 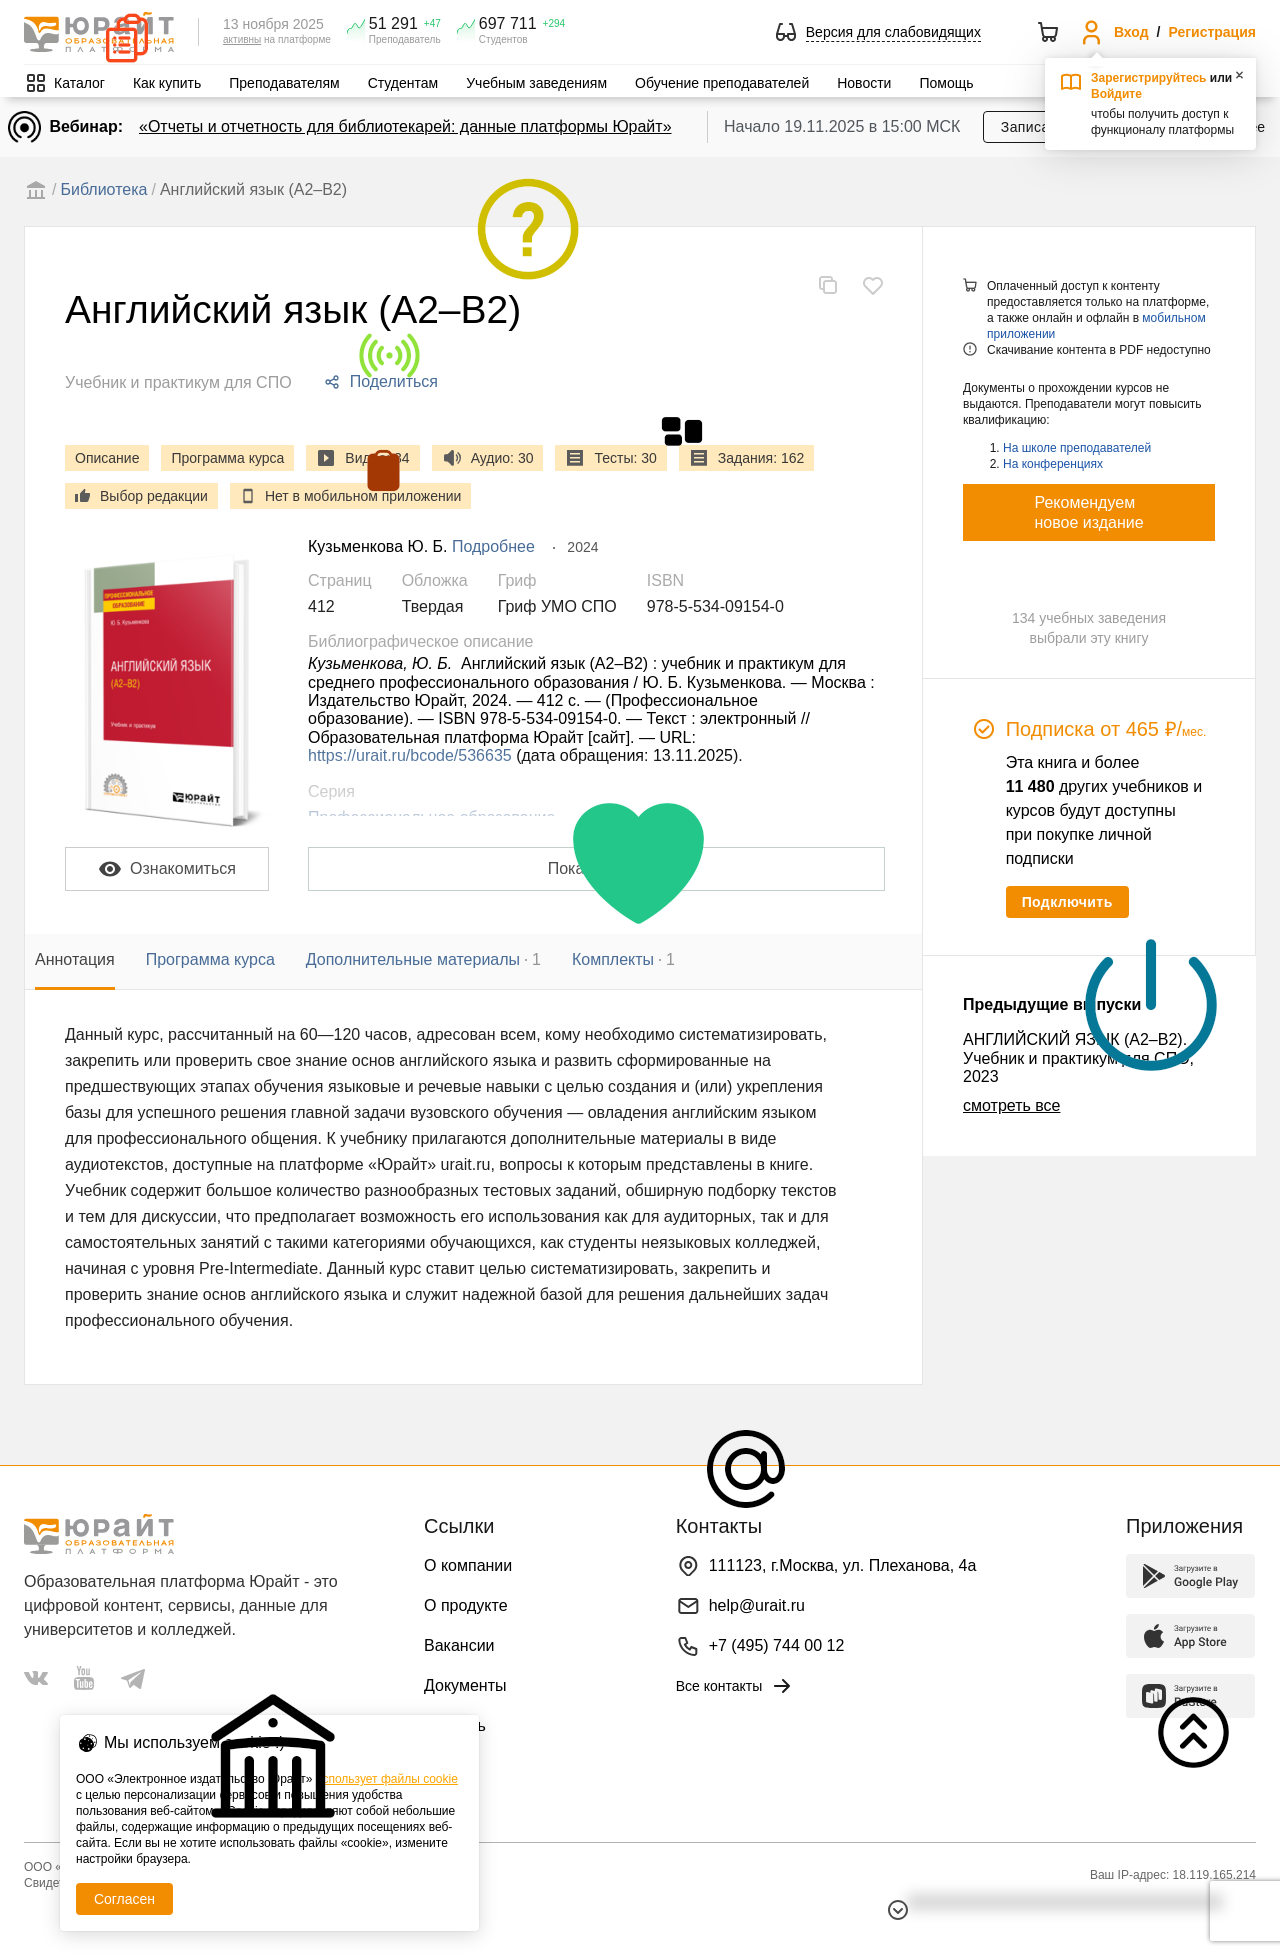 What do you see at coordinates (1151, 1005) in the screenshot?
I see `turn device on or off` at bounding box center [1151, 1005].